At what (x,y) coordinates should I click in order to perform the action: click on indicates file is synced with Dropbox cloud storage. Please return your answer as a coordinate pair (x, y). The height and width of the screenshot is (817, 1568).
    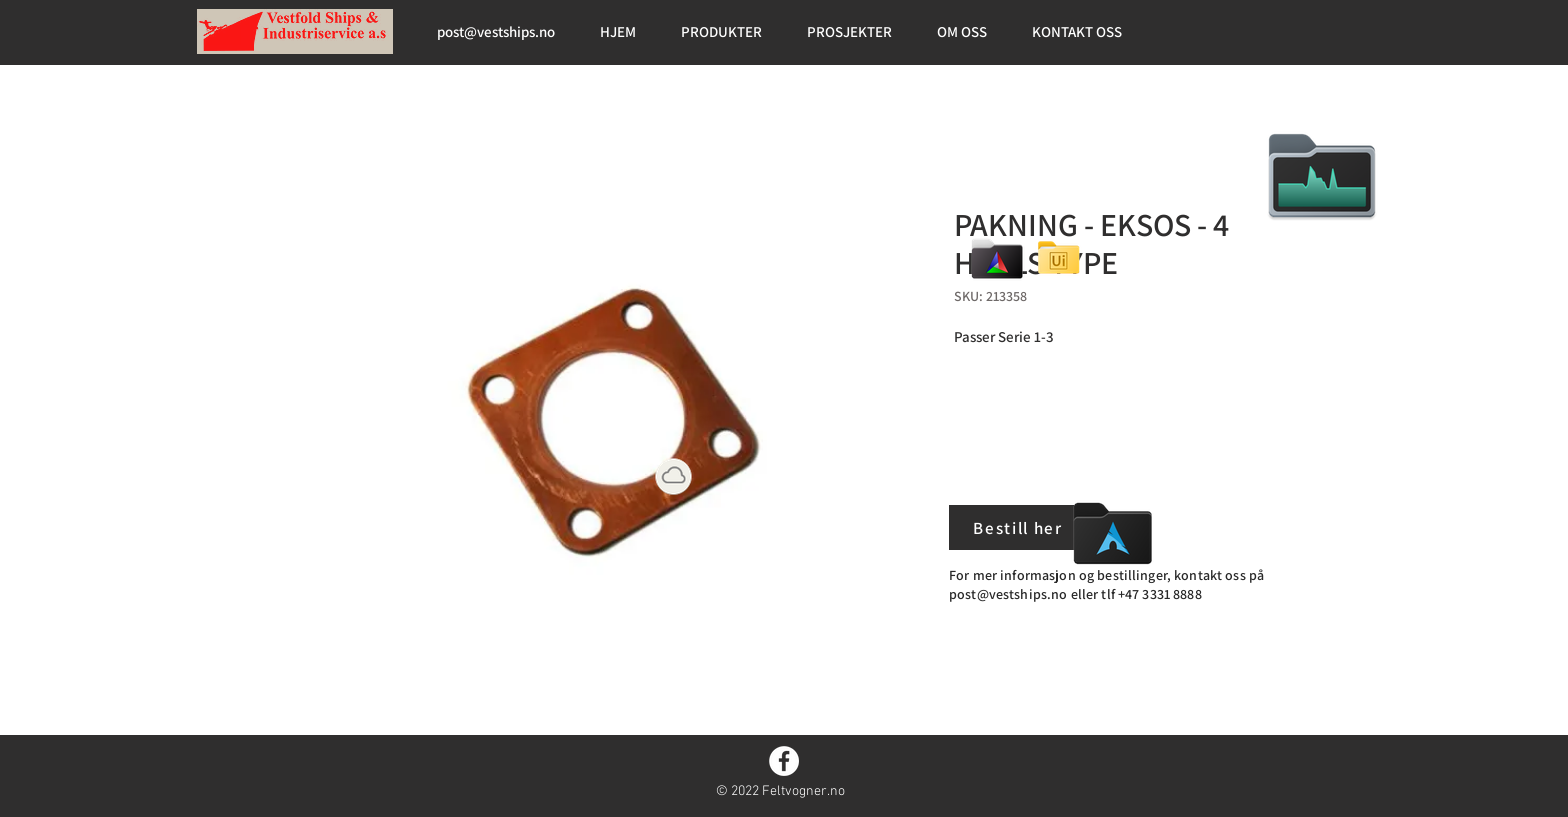
    Looking at the image, I should click on (673, 476).